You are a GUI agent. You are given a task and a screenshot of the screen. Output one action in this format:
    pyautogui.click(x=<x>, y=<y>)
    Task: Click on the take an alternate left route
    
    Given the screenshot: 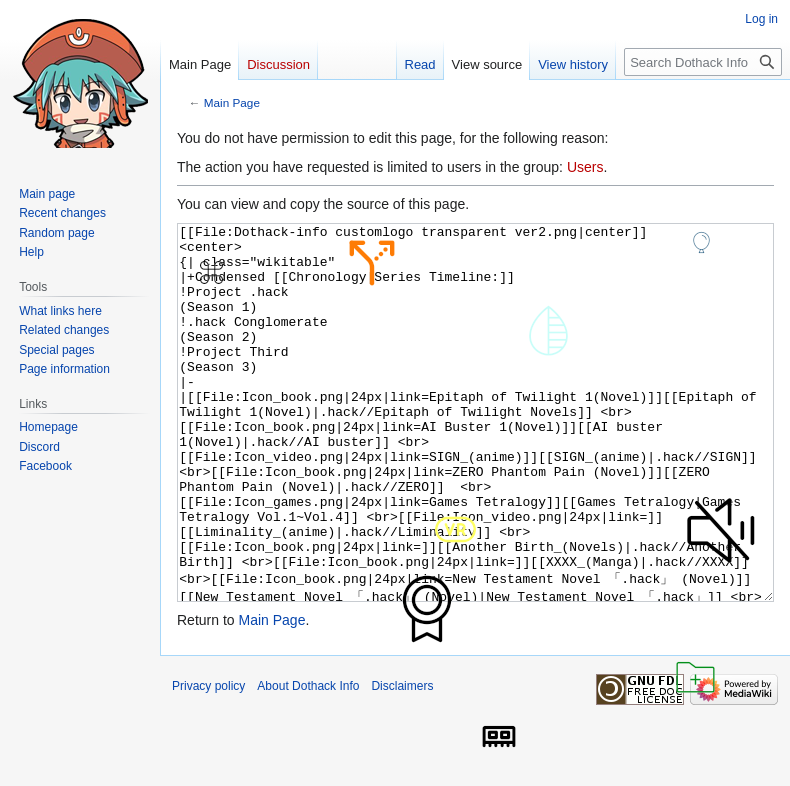 What is the action you would take?
    pyautogui.click(x=372, y=263)
    